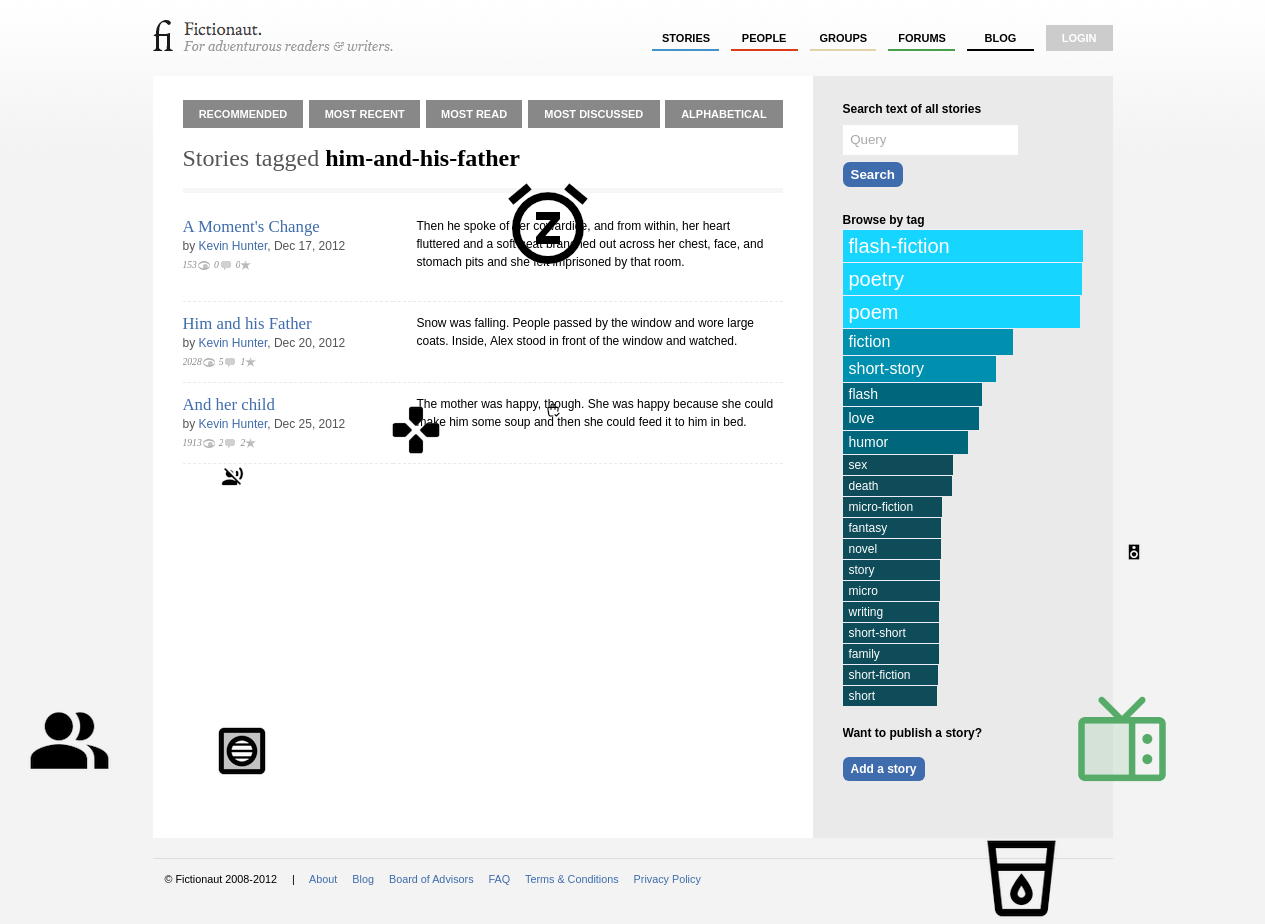 This screenshot has width=1265, height=924. I want to click on access gaming features or settings, so click(416, 430).